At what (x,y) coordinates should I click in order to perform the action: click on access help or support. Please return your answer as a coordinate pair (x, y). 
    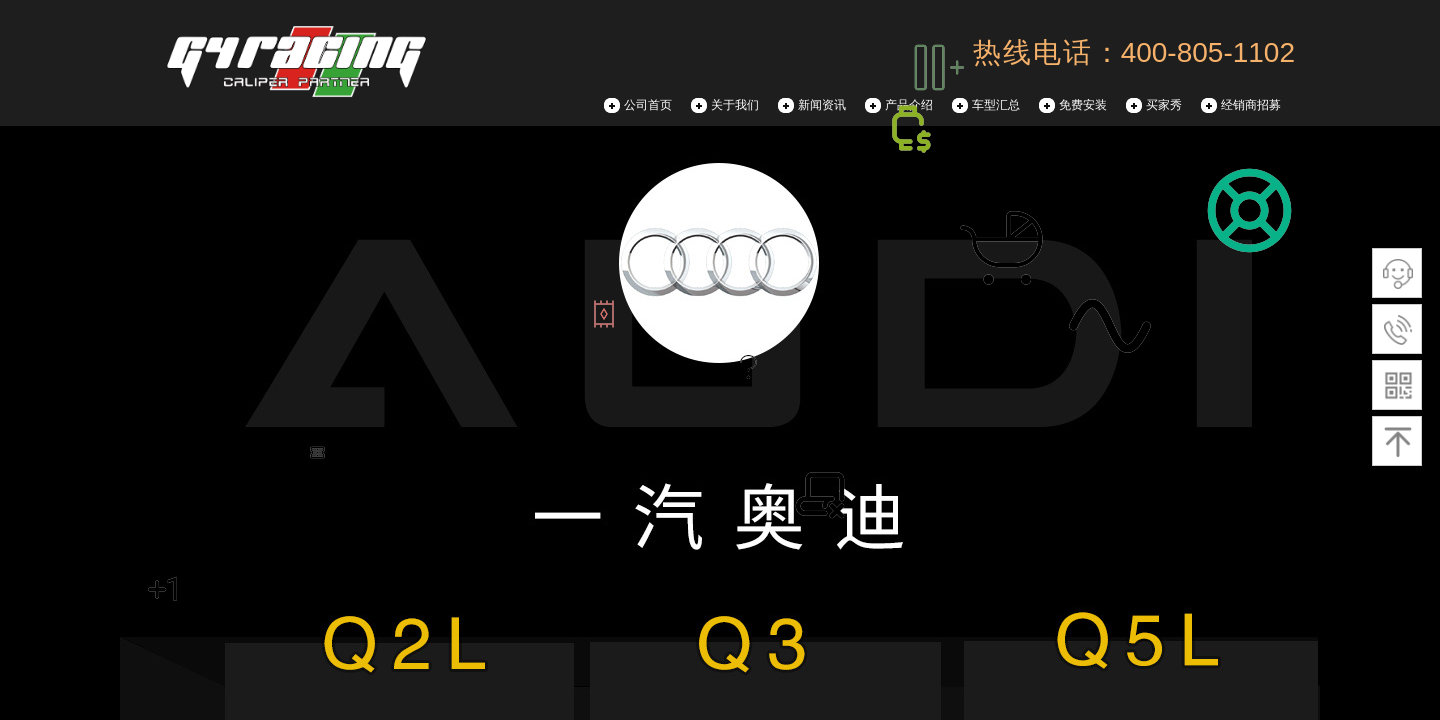
    Looking at the image, I should click on (1249, 210).